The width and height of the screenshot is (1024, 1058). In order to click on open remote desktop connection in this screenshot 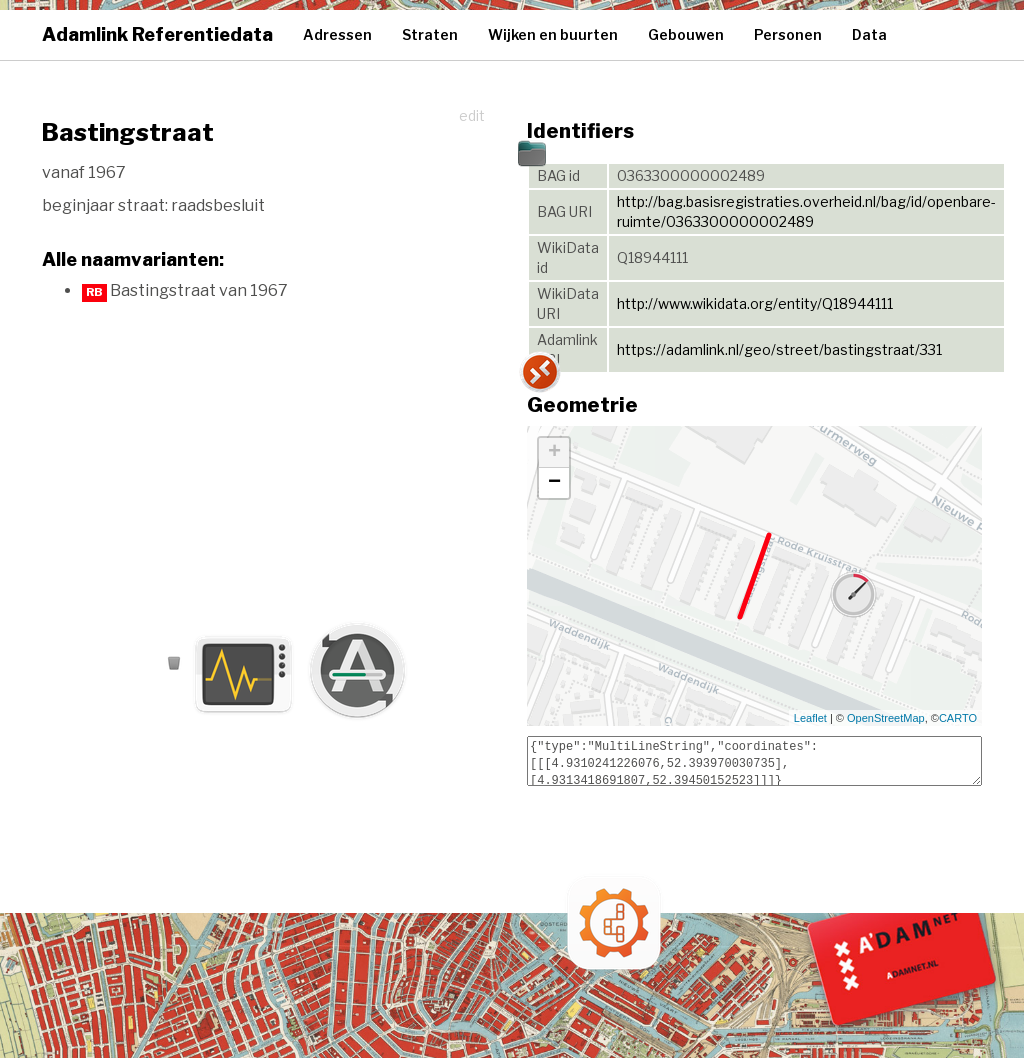, I will do `click(540, 372)`.